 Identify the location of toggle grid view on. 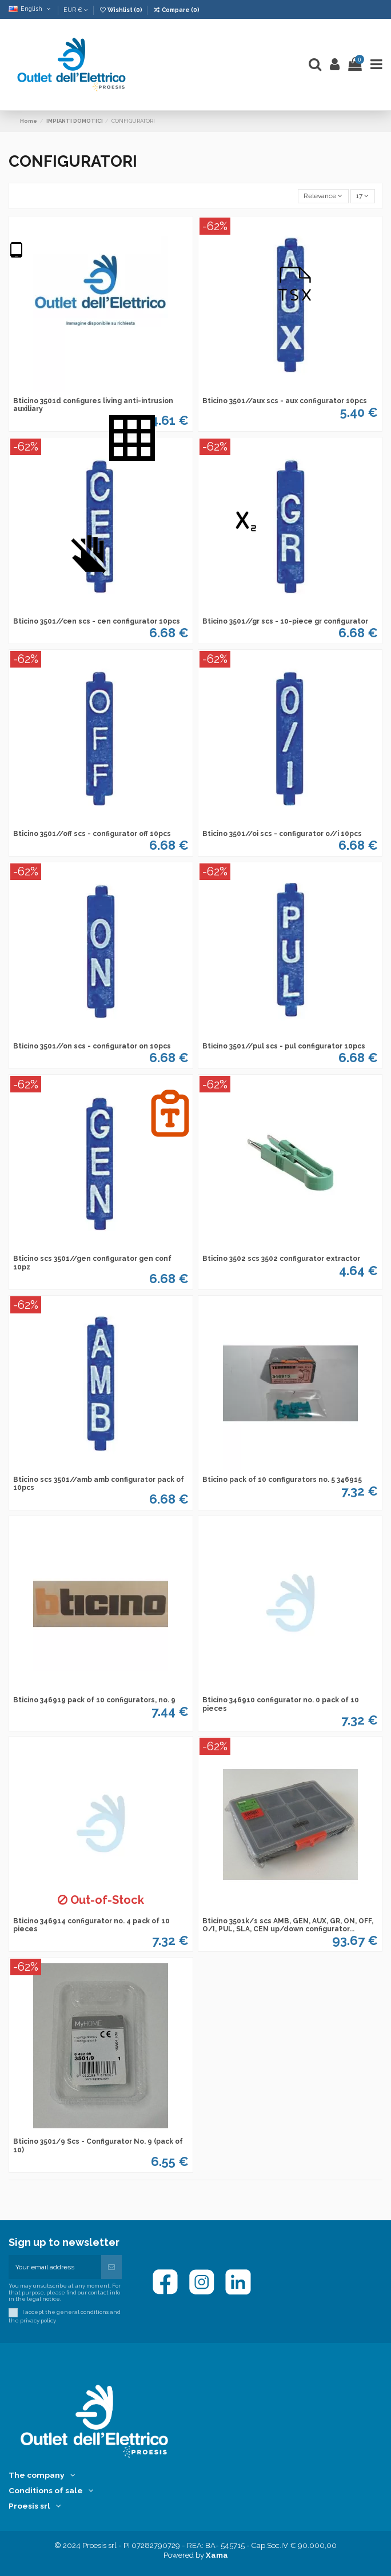
(132, 438).